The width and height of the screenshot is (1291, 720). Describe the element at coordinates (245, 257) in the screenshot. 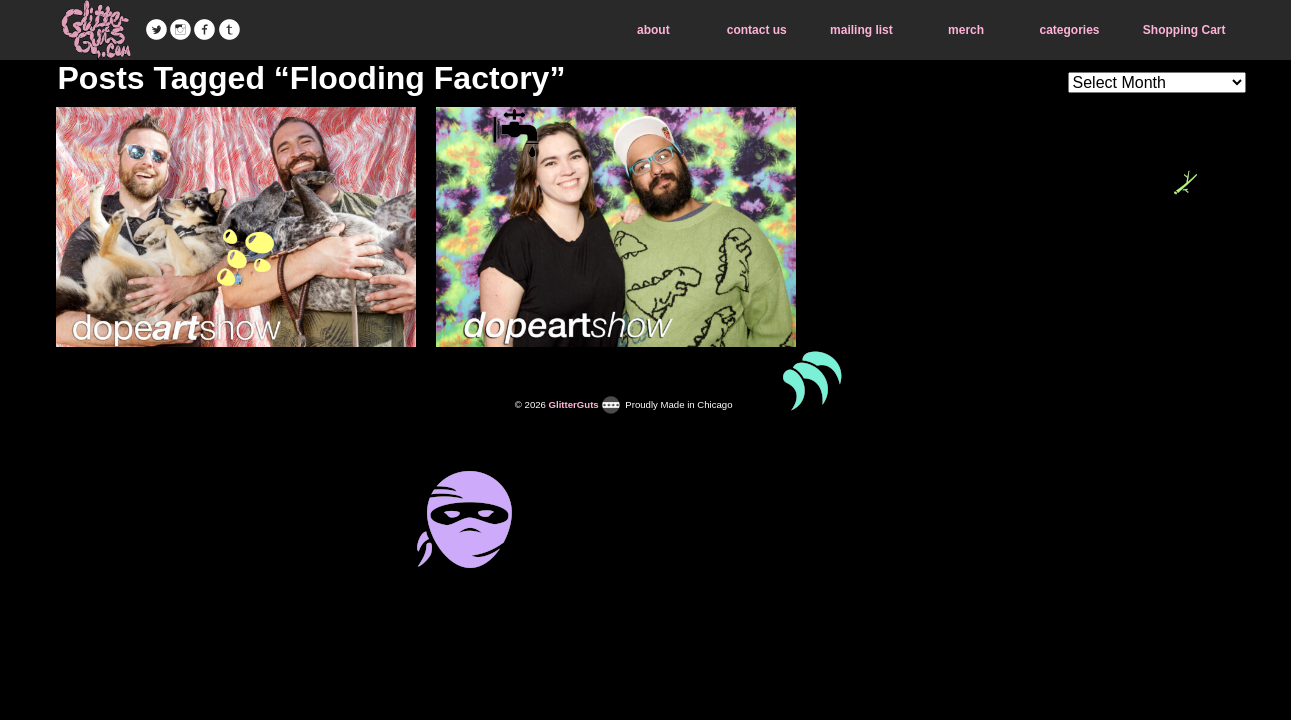

I see `collect mineral pearls or gems` at that location.